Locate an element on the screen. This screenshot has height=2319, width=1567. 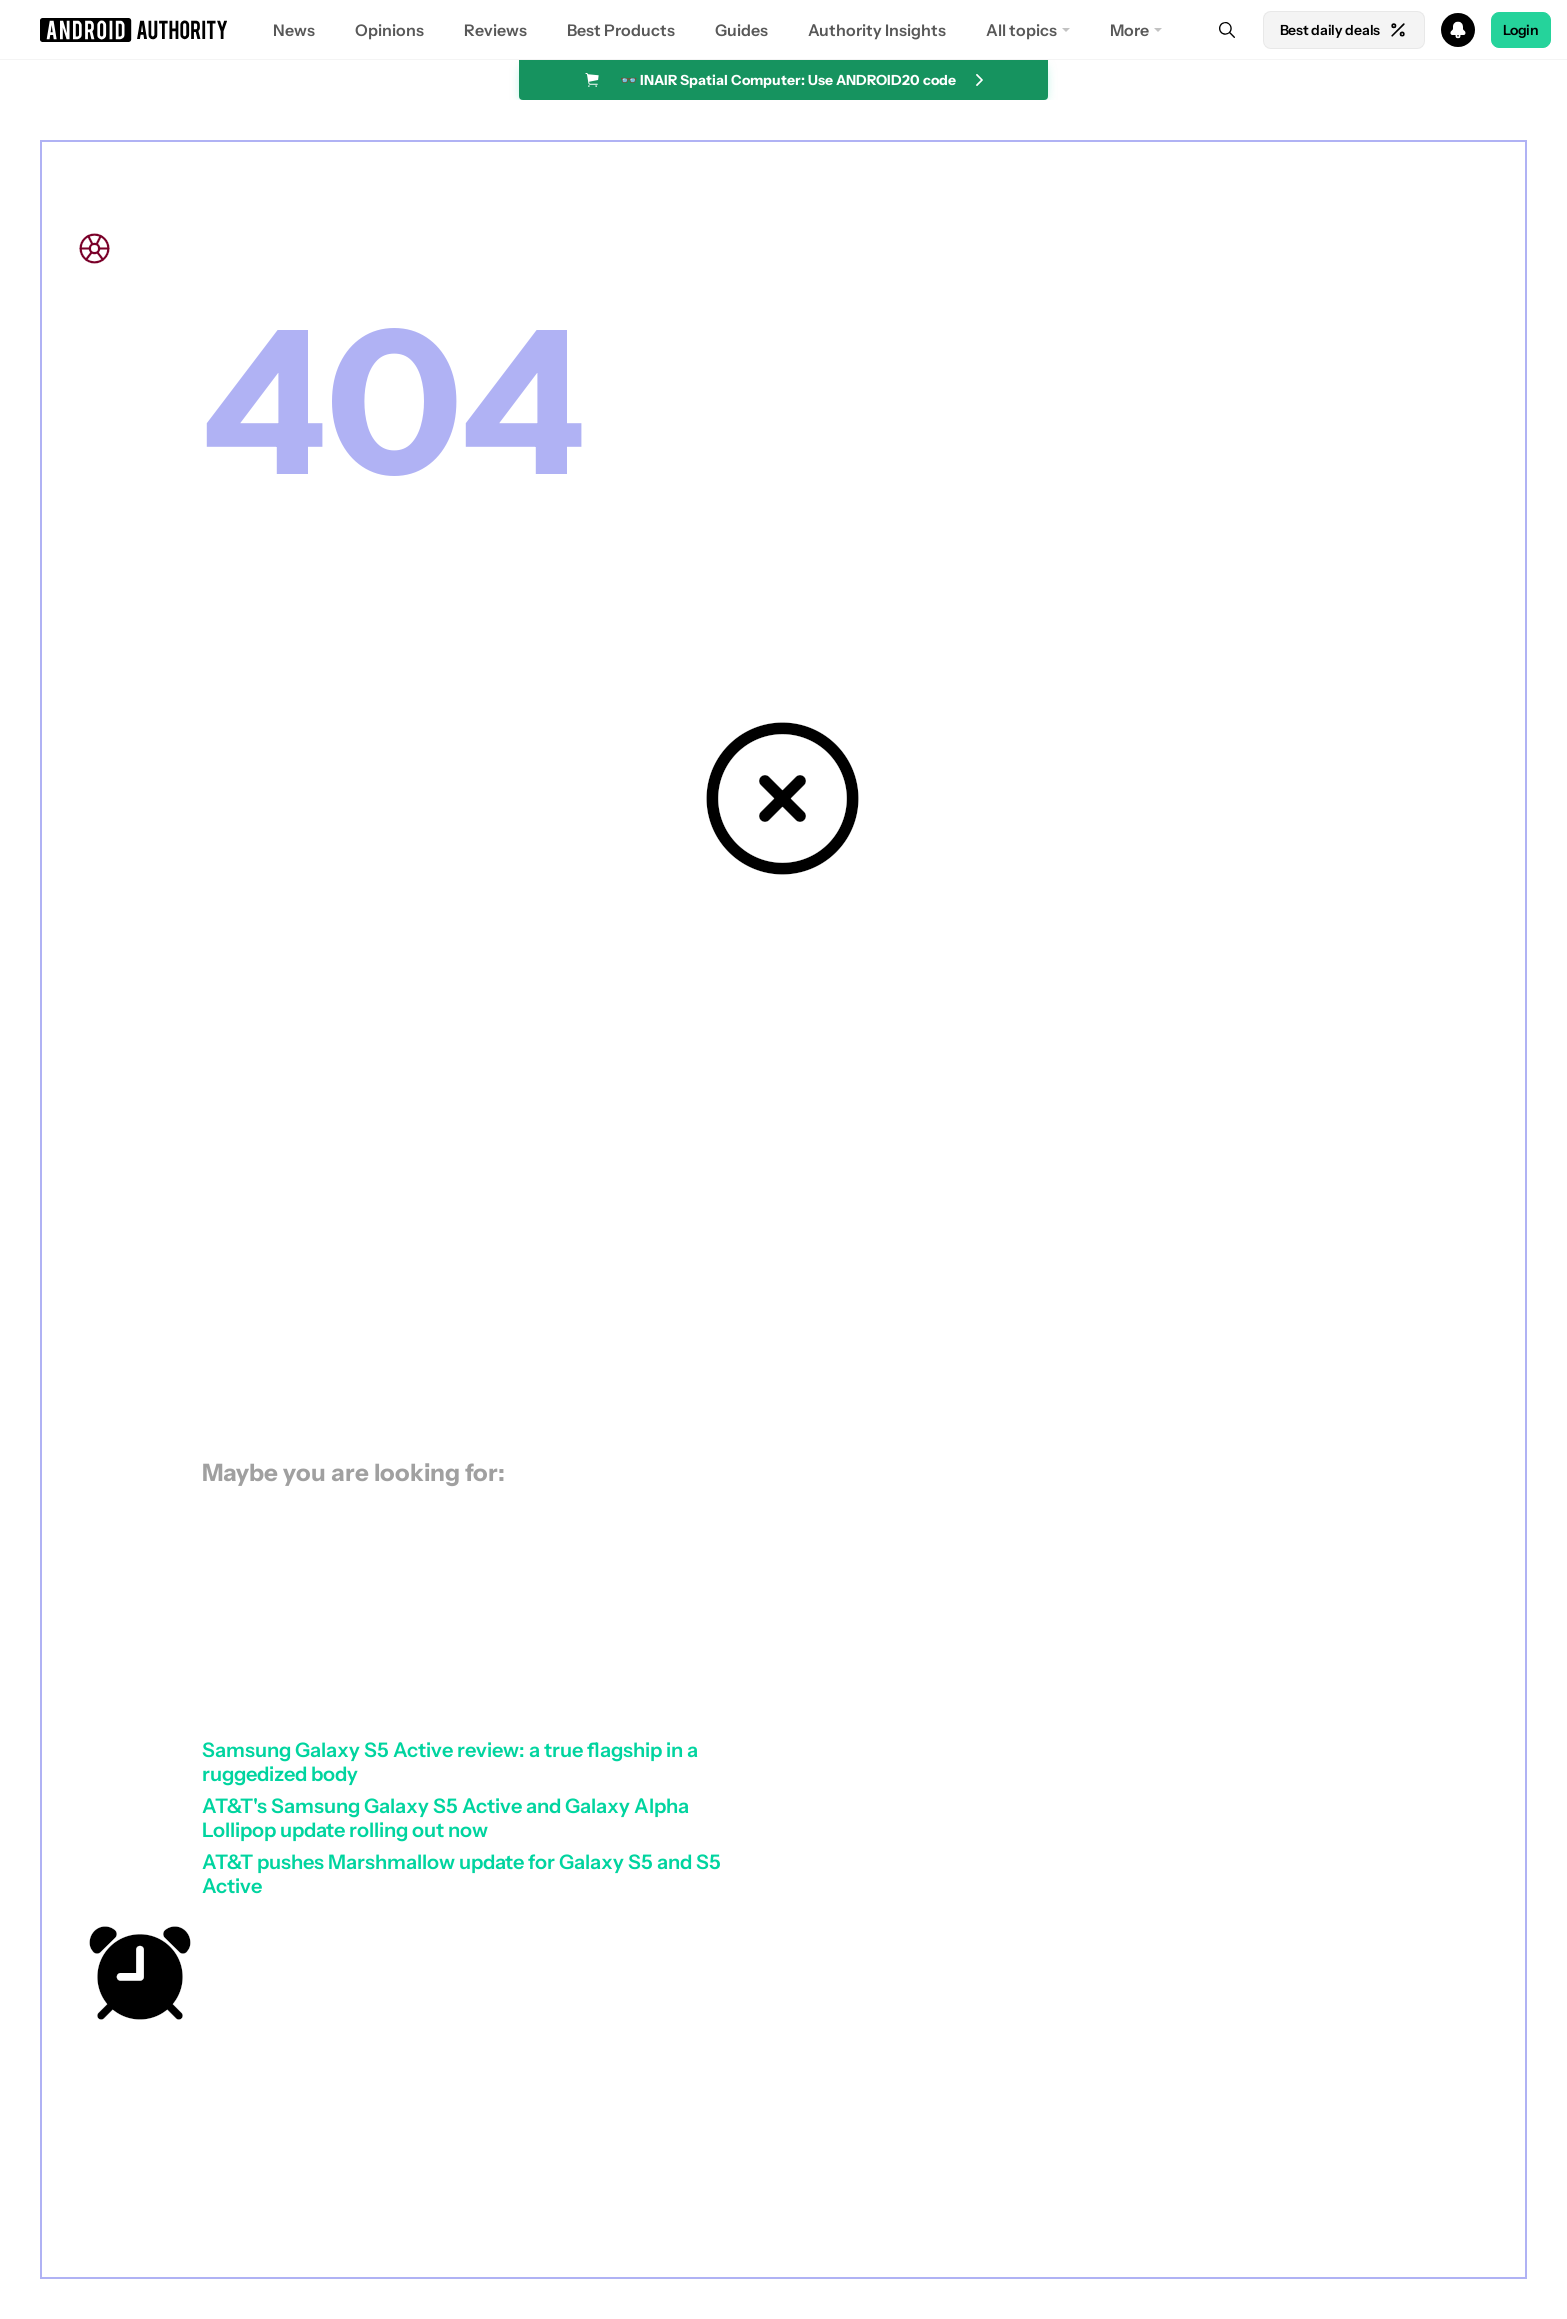
close or dismiss a dialog is located at coordinates (782, 798).